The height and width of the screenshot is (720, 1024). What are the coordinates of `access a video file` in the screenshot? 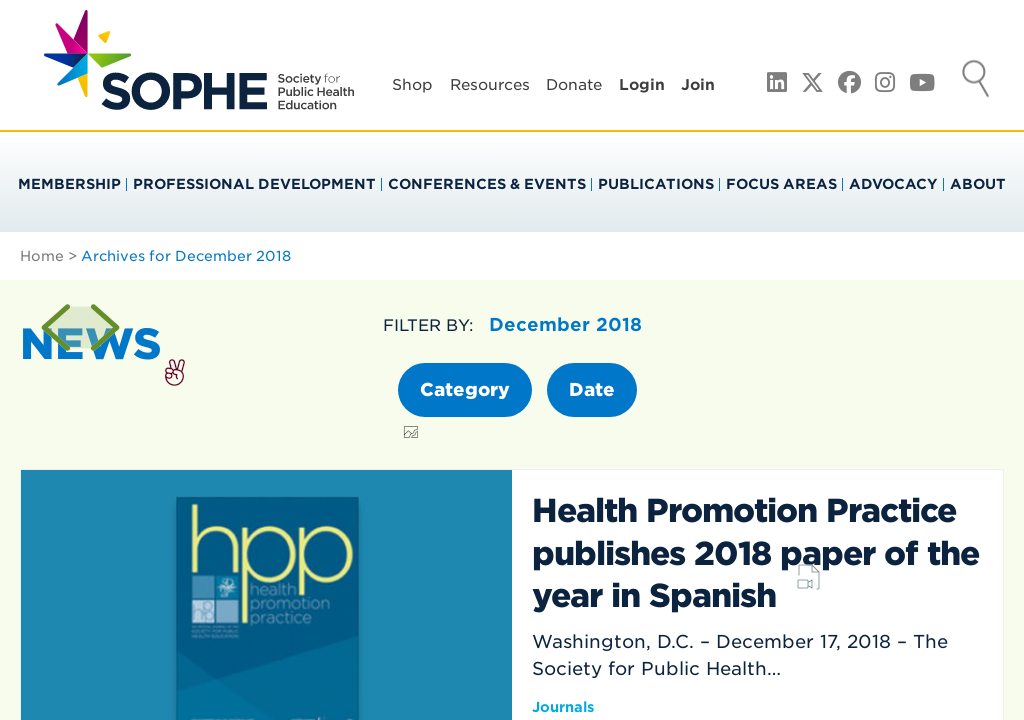 It's located at (809, 577).